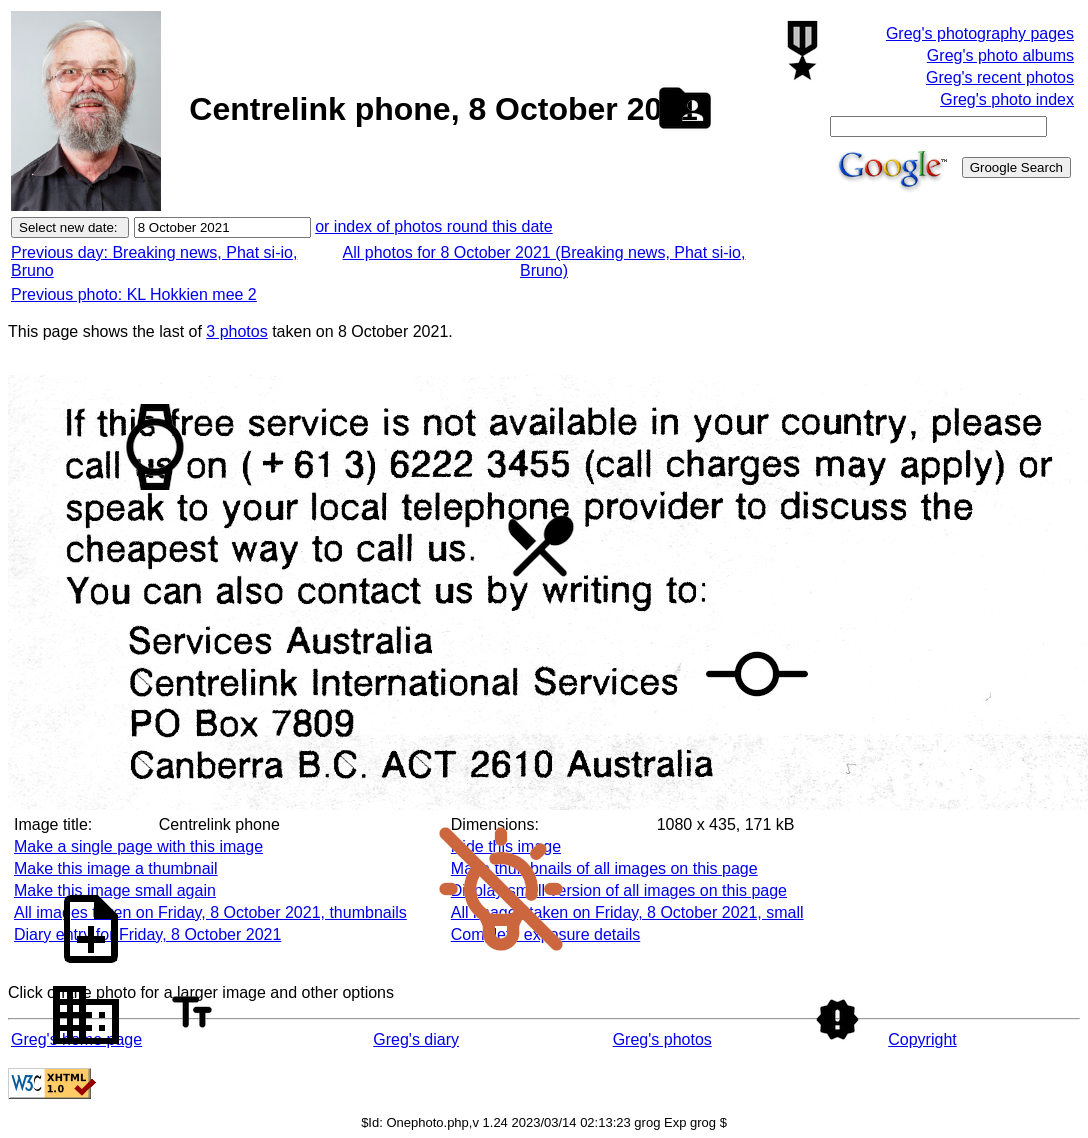 The image size is (1088, 1138). I want to click on adjust text formatting options, so click(192, 1013).